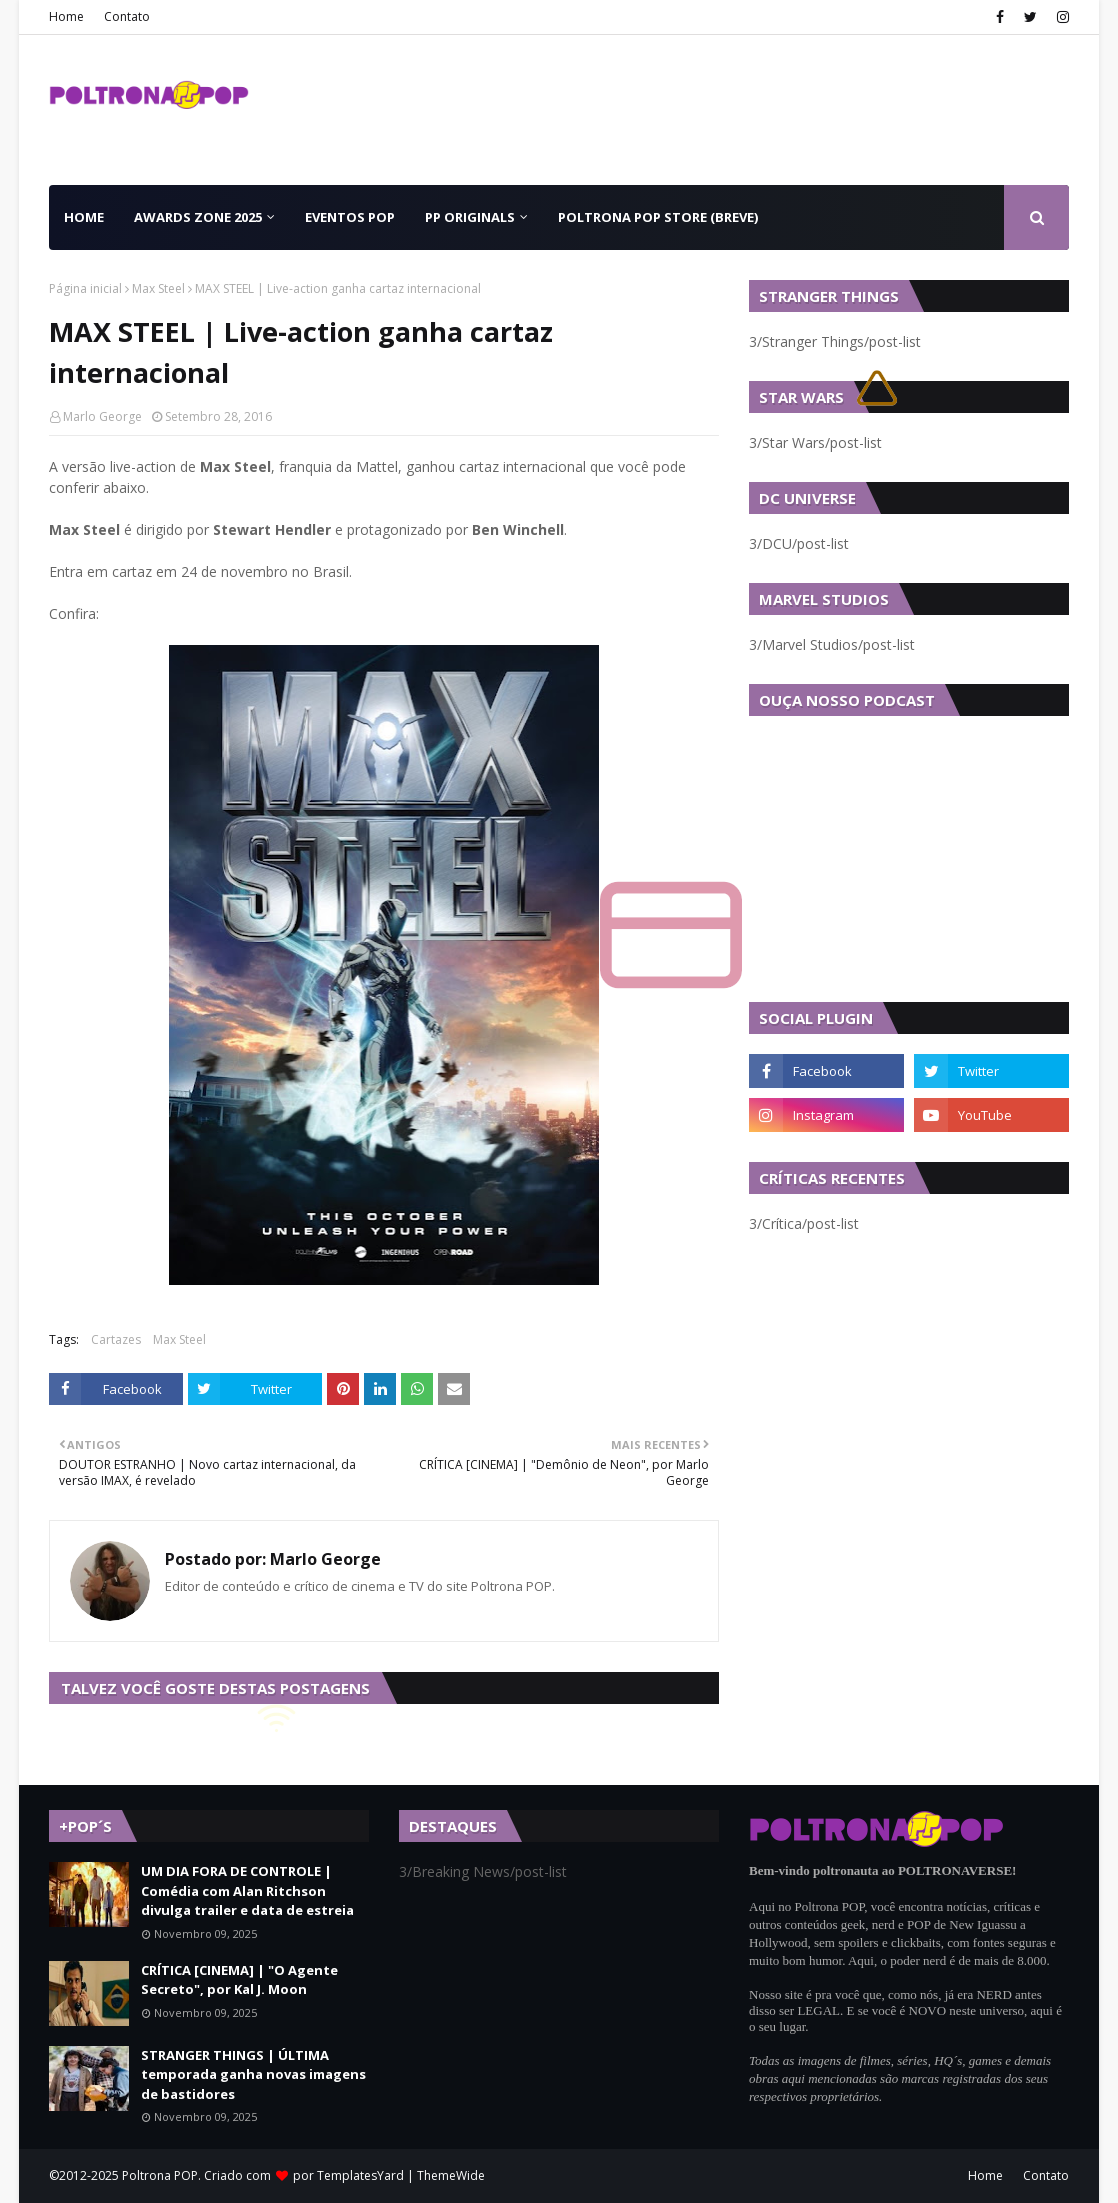 The image size is (1118, 2203). Describe the element at coordinates (671, 935) in the screenshot. I see `manage payment methods` at that location.